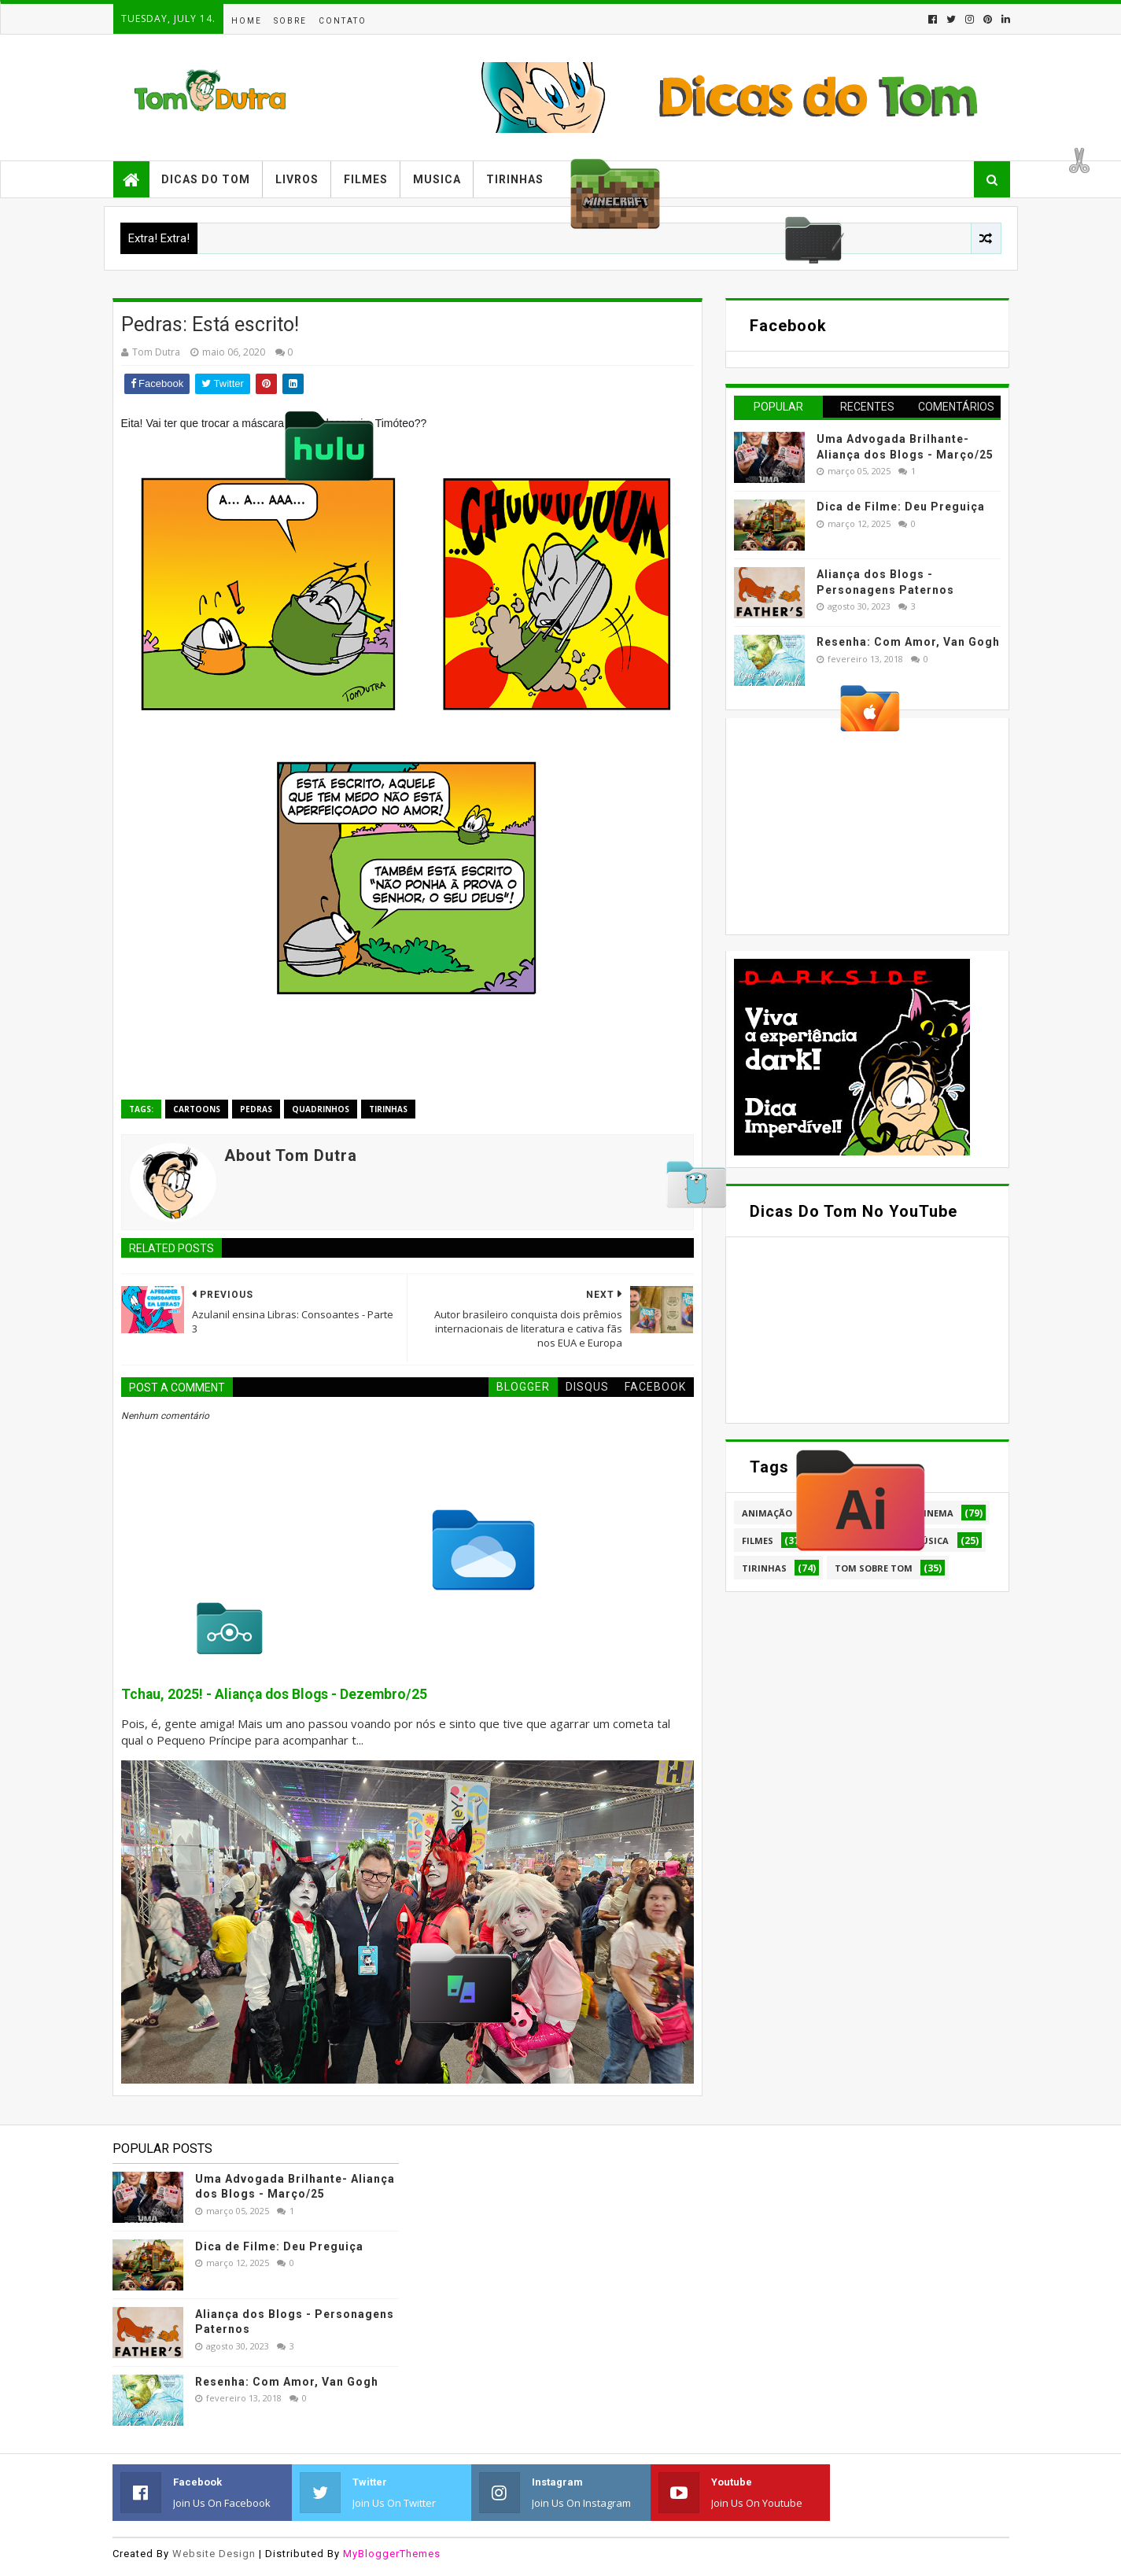 The height and width of the screenshot is (2576, 1121). Describe the element at coordinates (229, 1630) in the screenshot. I see `open LineageOS system folder` at that location.